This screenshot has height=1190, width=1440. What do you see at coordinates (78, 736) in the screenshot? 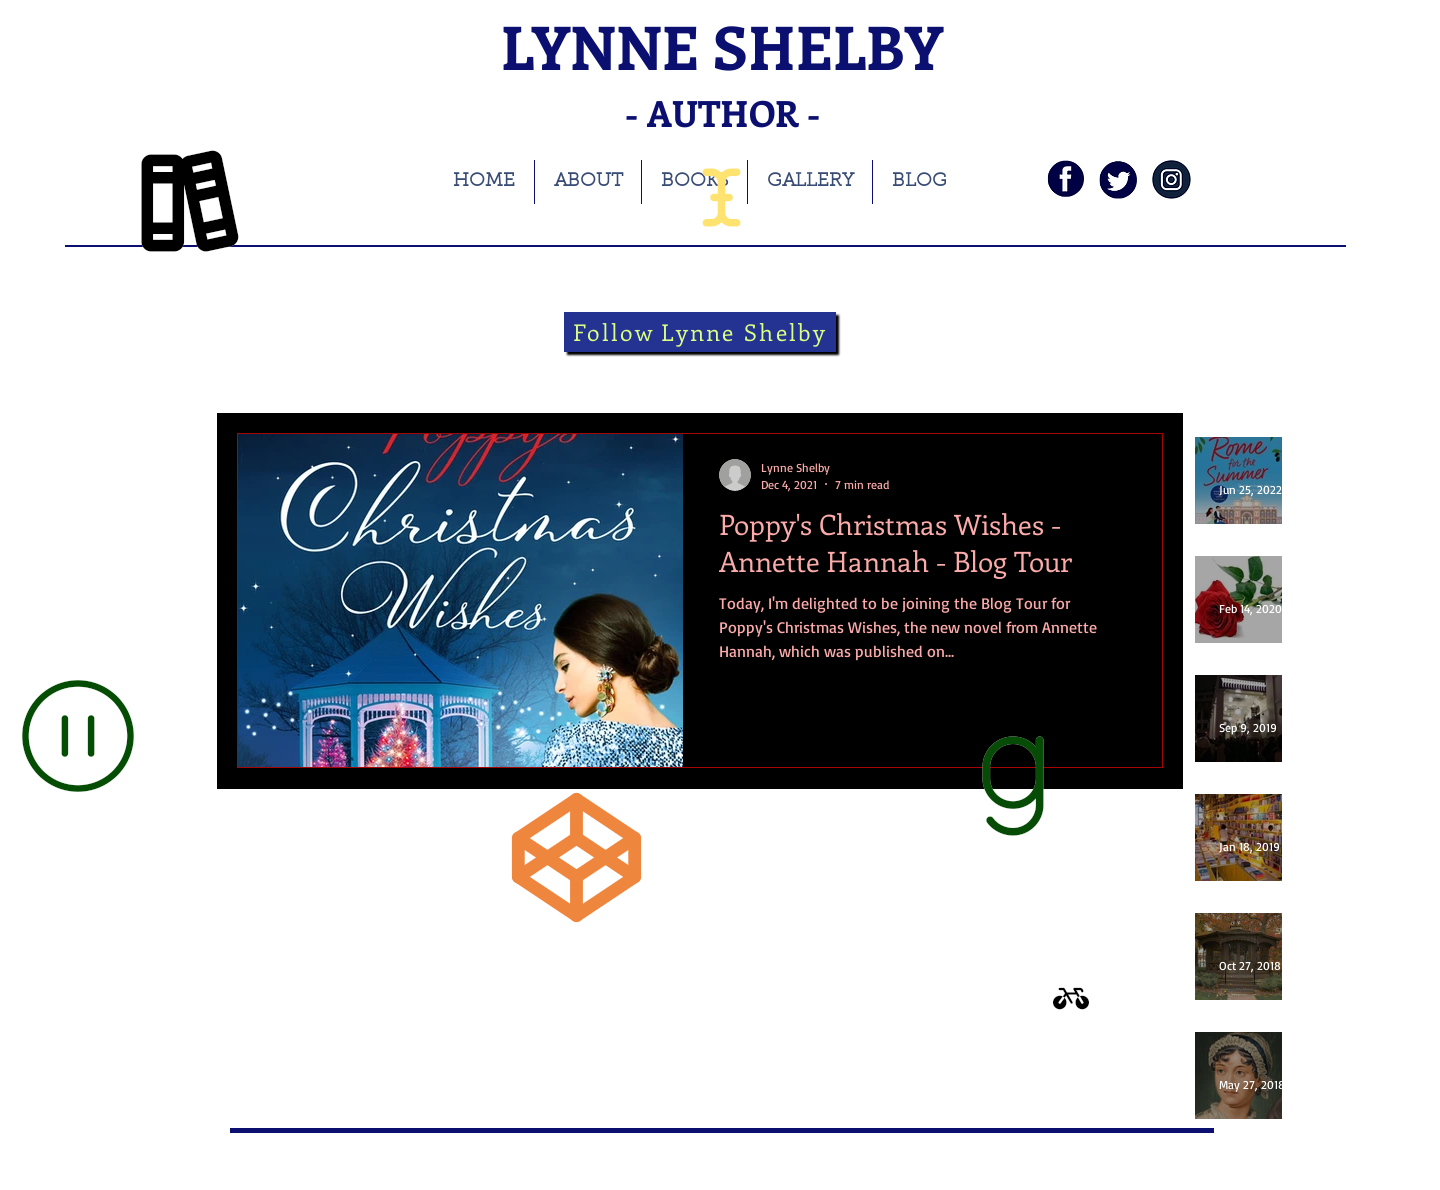
I see `pause media playback` at bounding box center [78, 736].